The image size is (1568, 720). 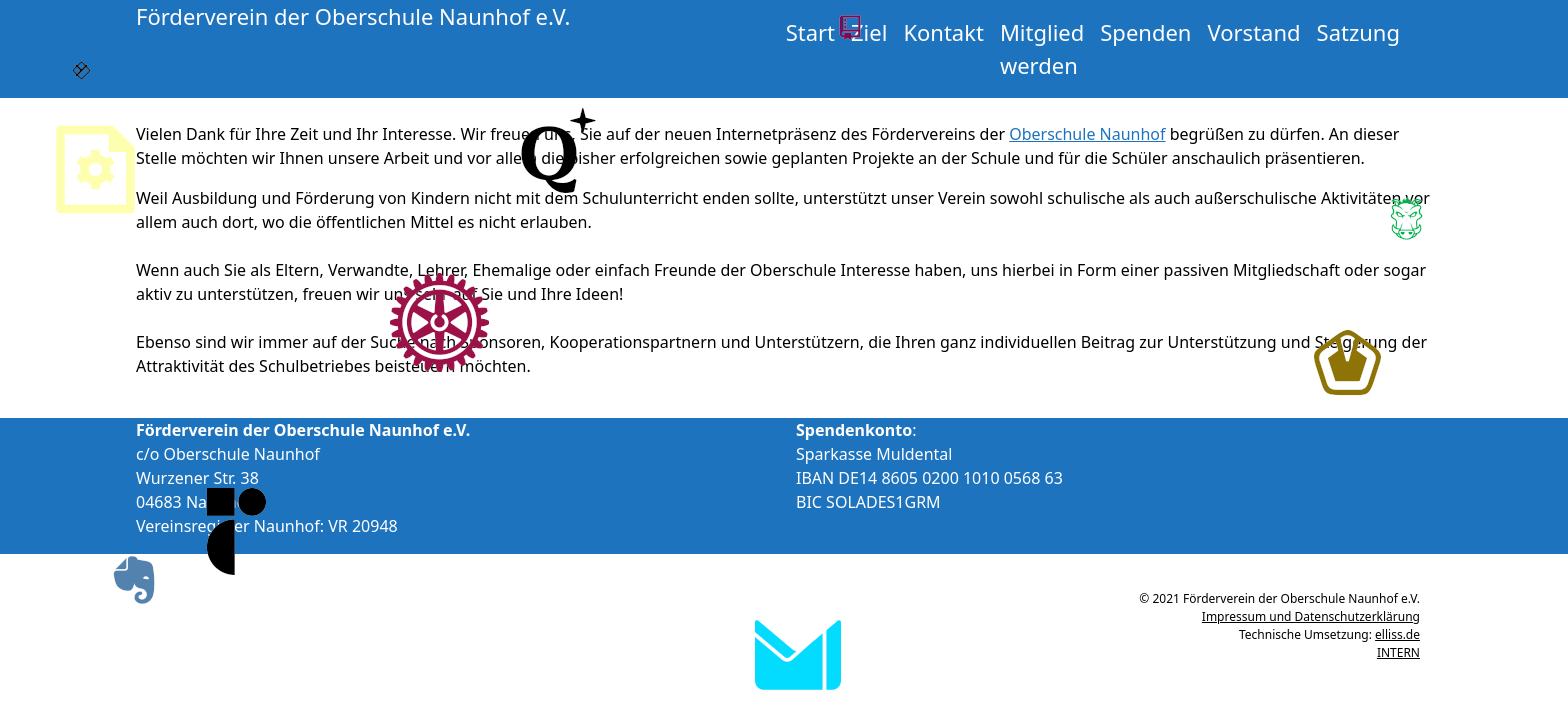 What do you see at coordinates (558, 150) in the screenshot?
I see `open qwant search engine` at bounding box center [558, 150].